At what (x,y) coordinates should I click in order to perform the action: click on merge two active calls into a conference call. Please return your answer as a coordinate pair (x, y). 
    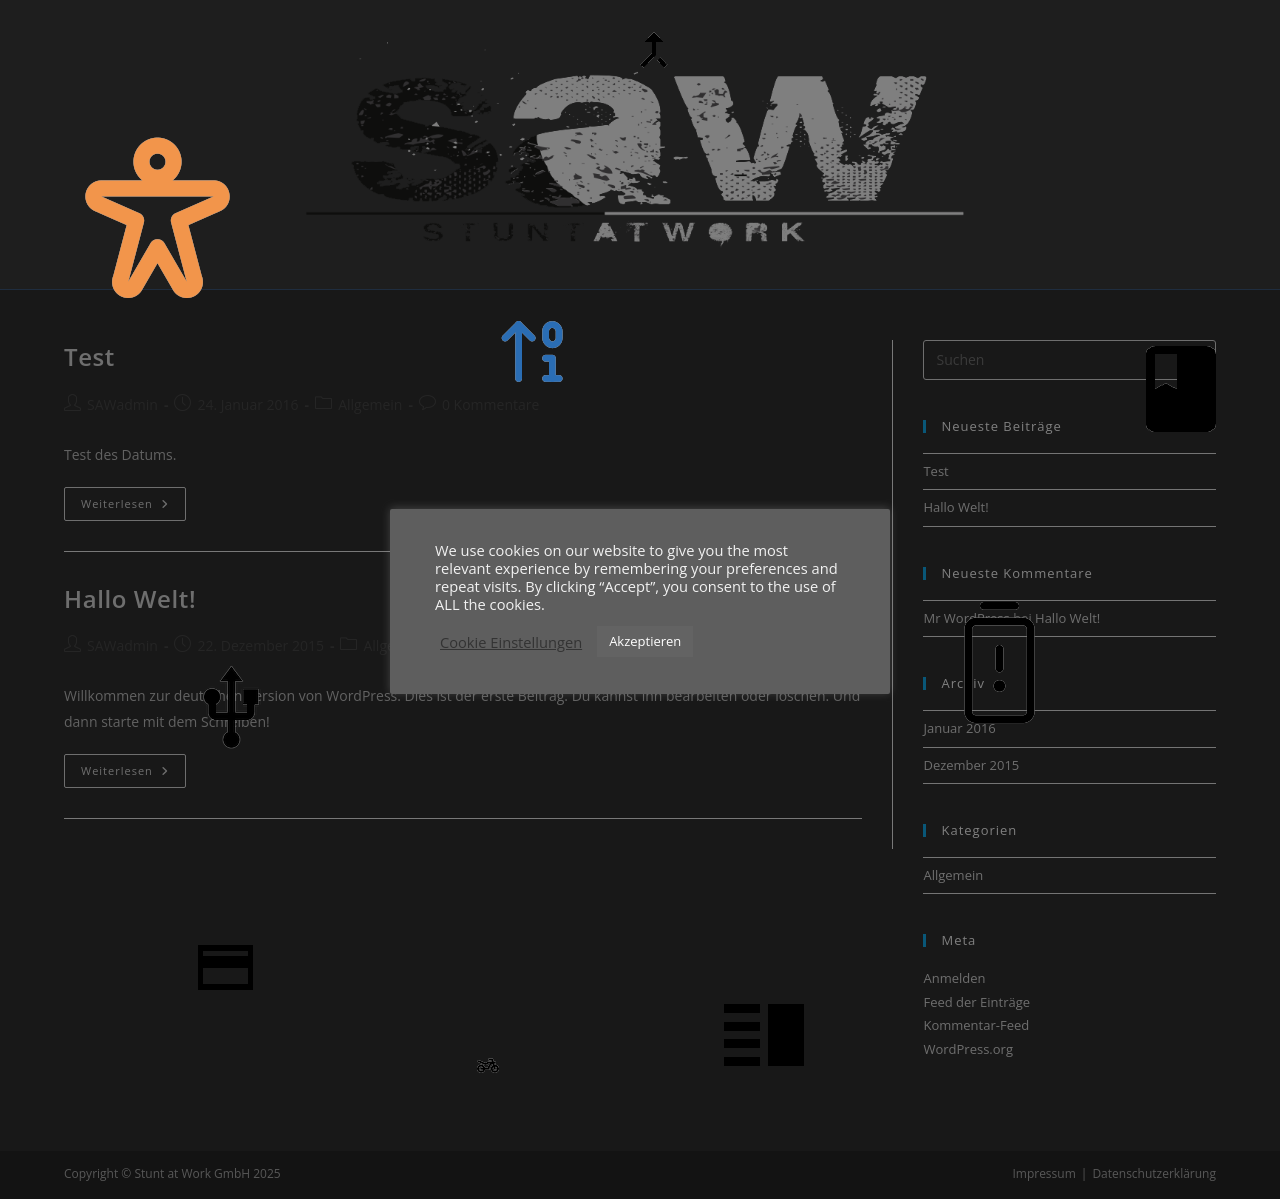
    Looking at the image, I should click on (654, 50).